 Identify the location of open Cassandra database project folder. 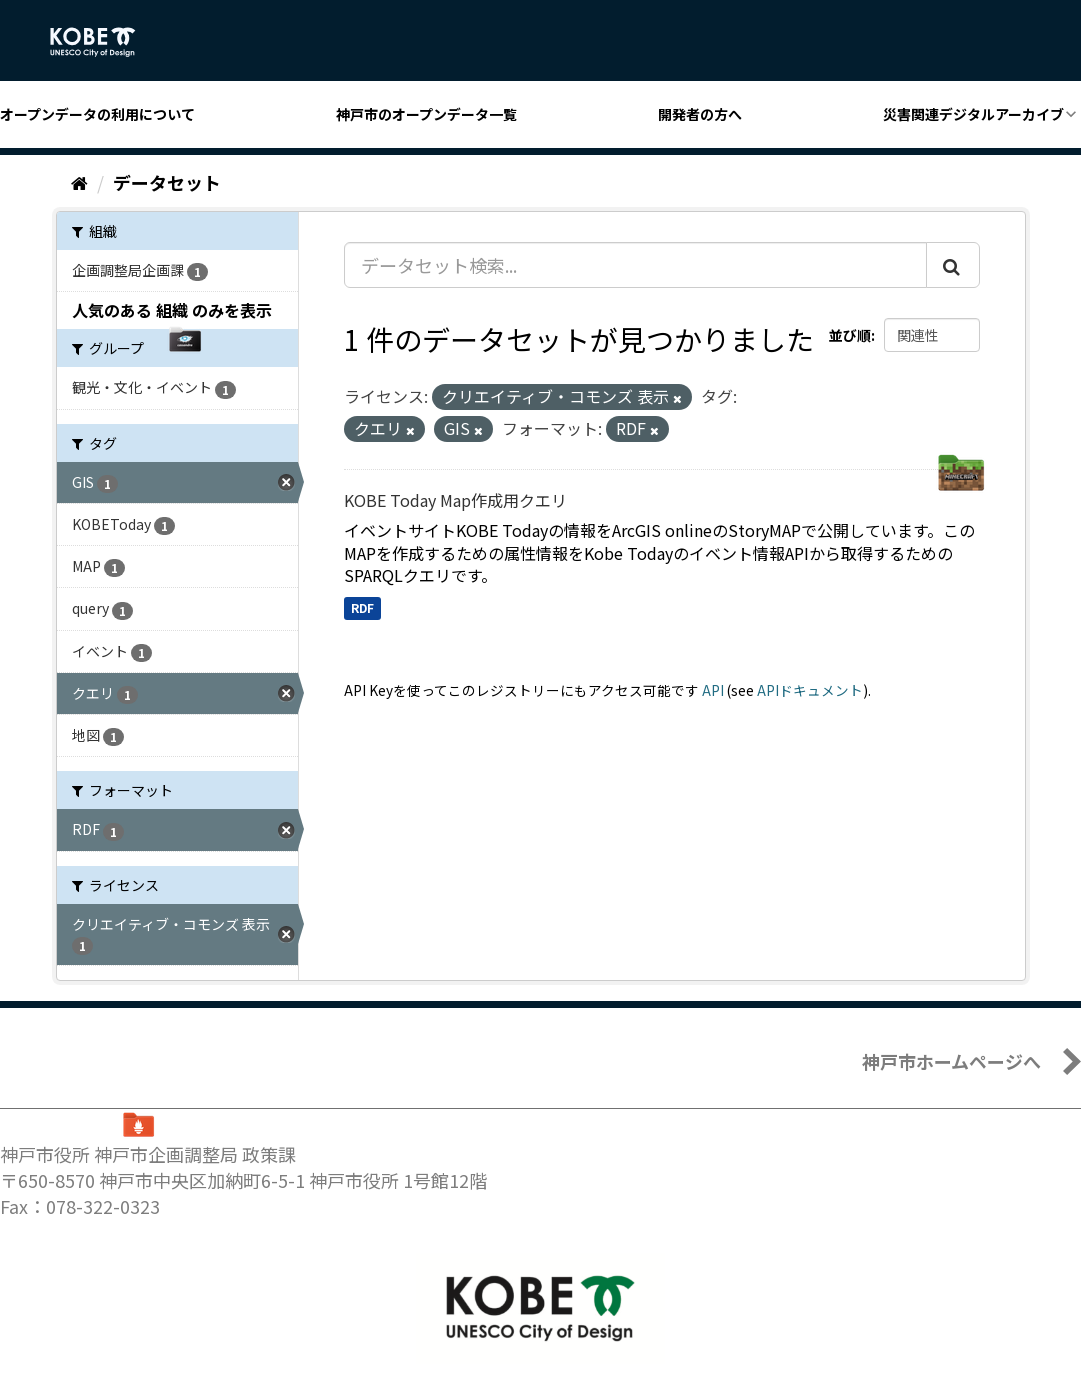
(185, 340).